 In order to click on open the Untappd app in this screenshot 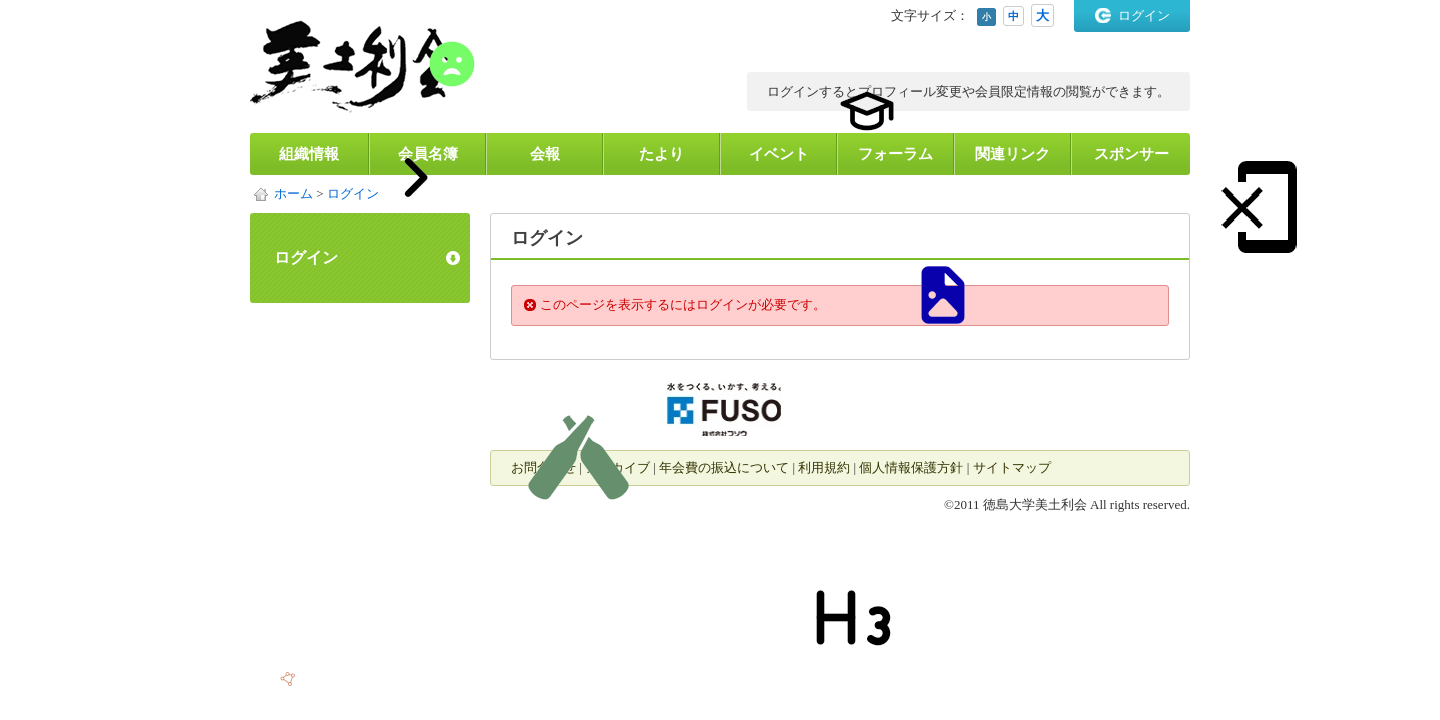, I will do `click(578, 457)`.